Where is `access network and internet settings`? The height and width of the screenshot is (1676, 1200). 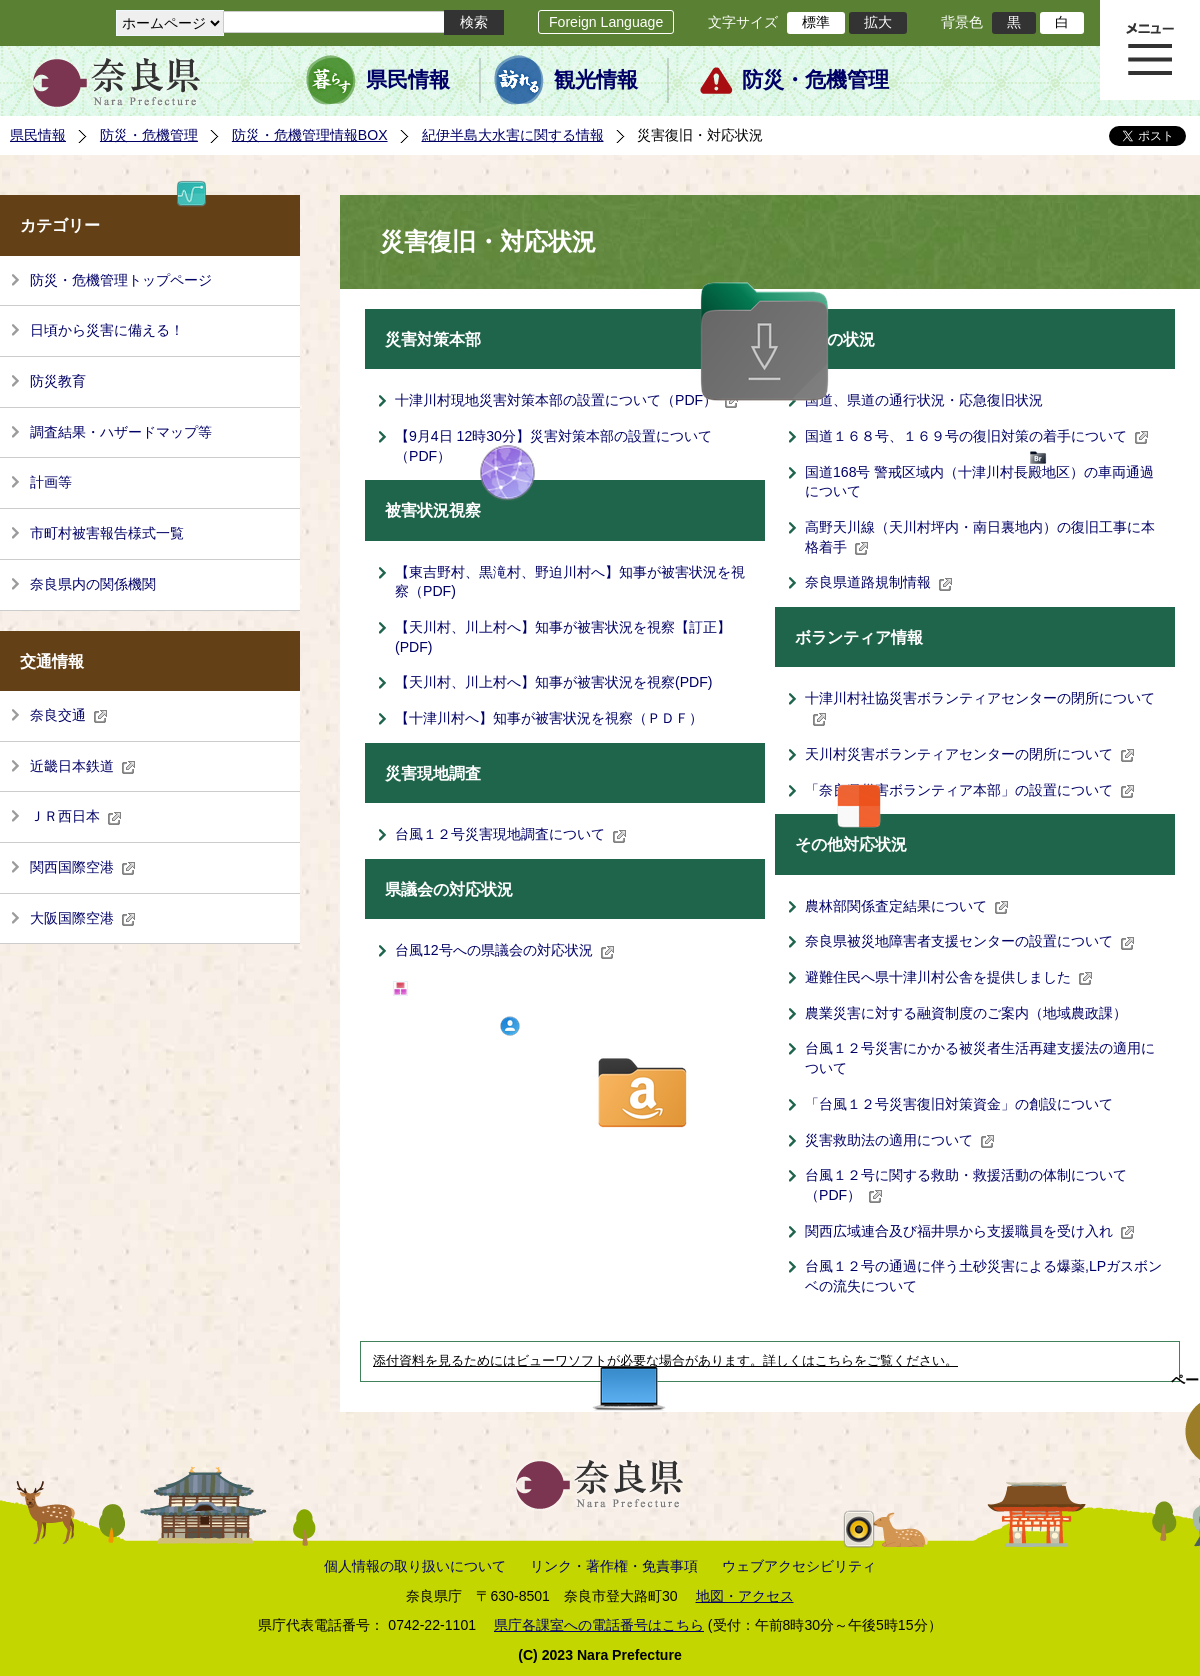 access network and internet settings is located at coordinates (507, 472).